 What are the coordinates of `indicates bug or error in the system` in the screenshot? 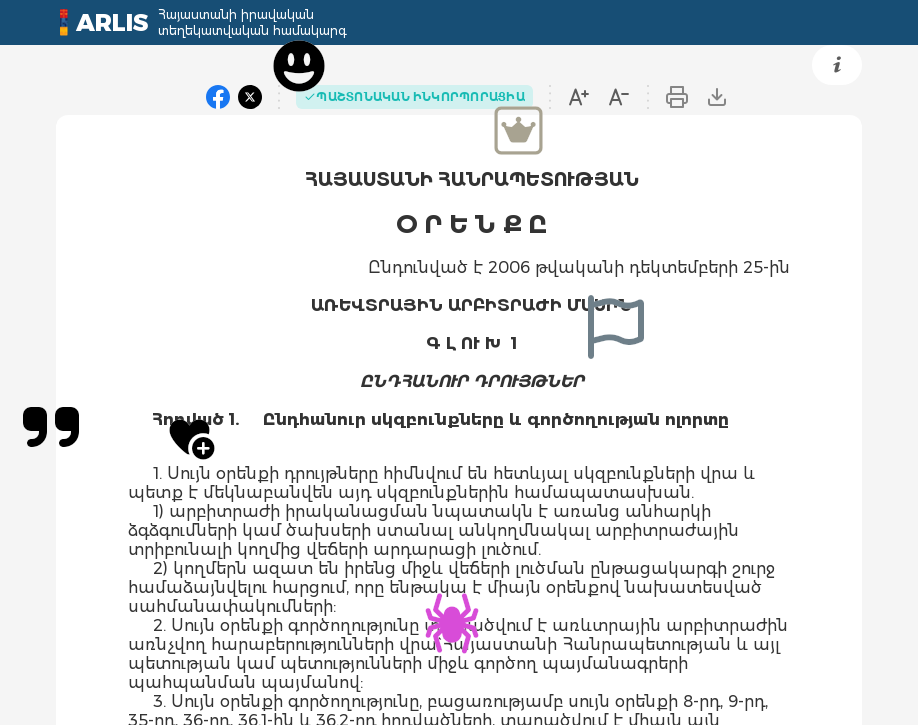 It's located at (452, 623).